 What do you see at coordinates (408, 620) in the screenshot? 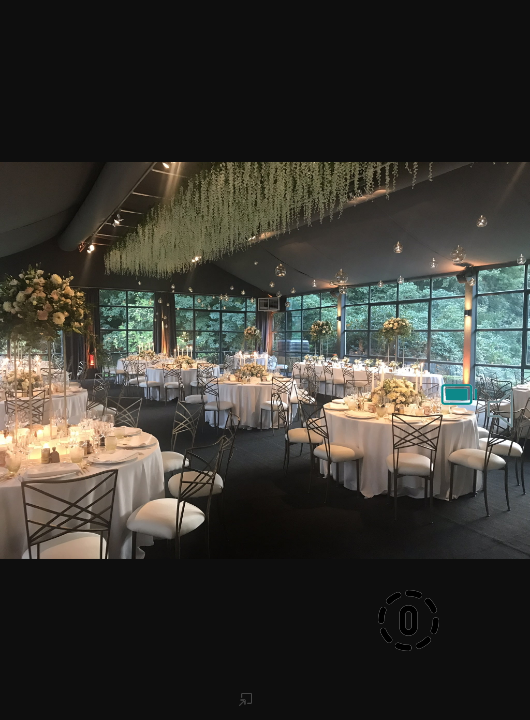
I see `indicates zero items or empty count` at bounding box center [408, 620].